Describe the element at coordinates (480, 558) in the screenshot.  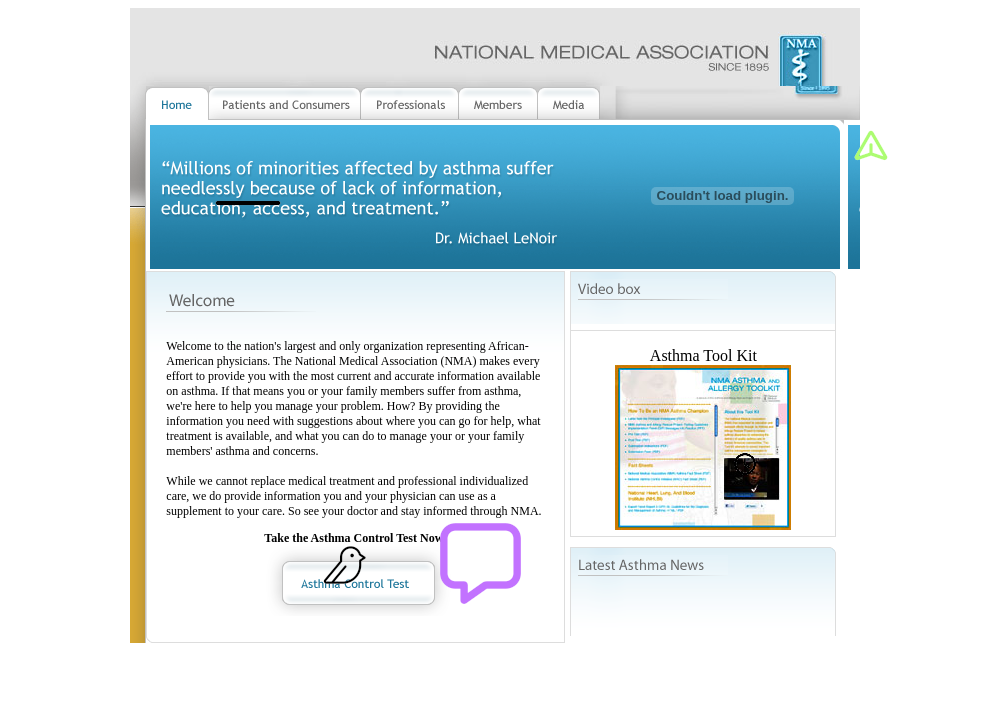
I see `open messaging or chat` at that location.